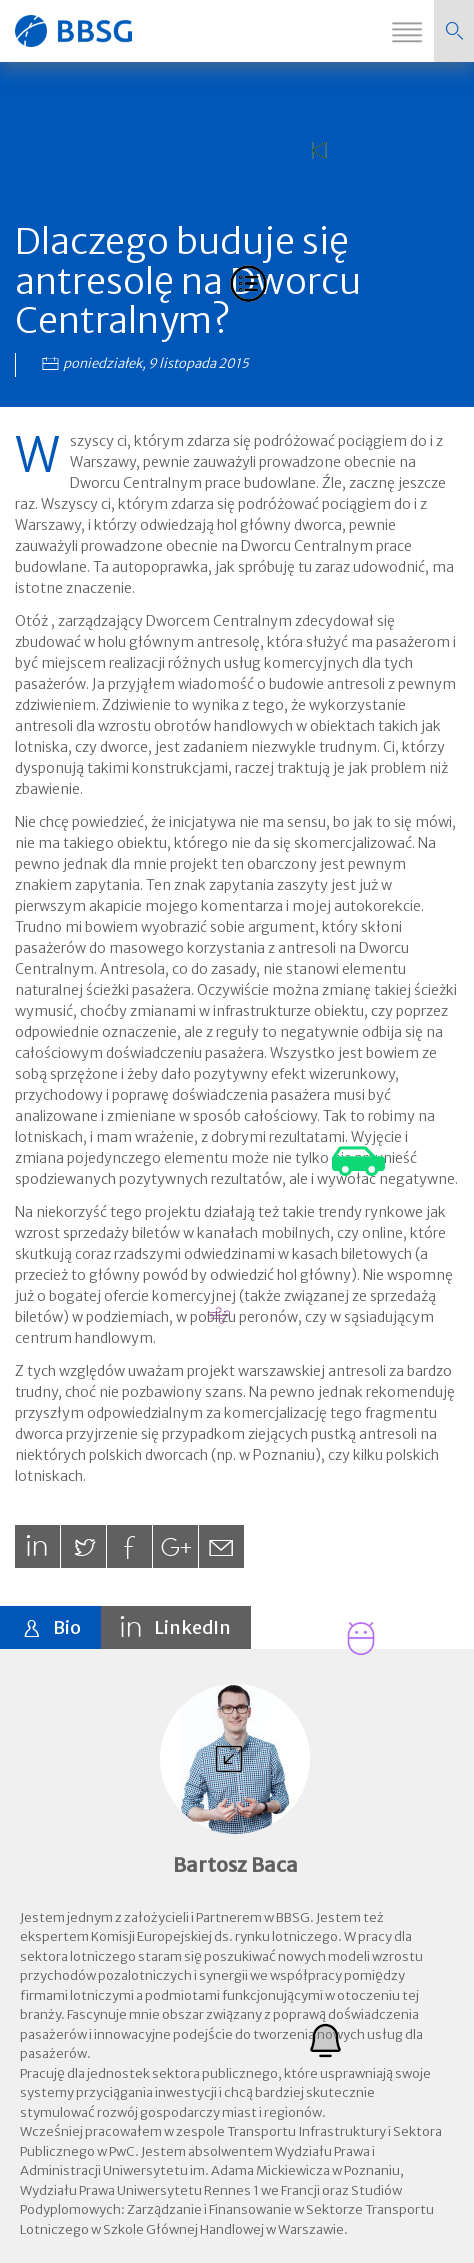  I want to click on access vehicle or car-related settings, so click(358, 1159).